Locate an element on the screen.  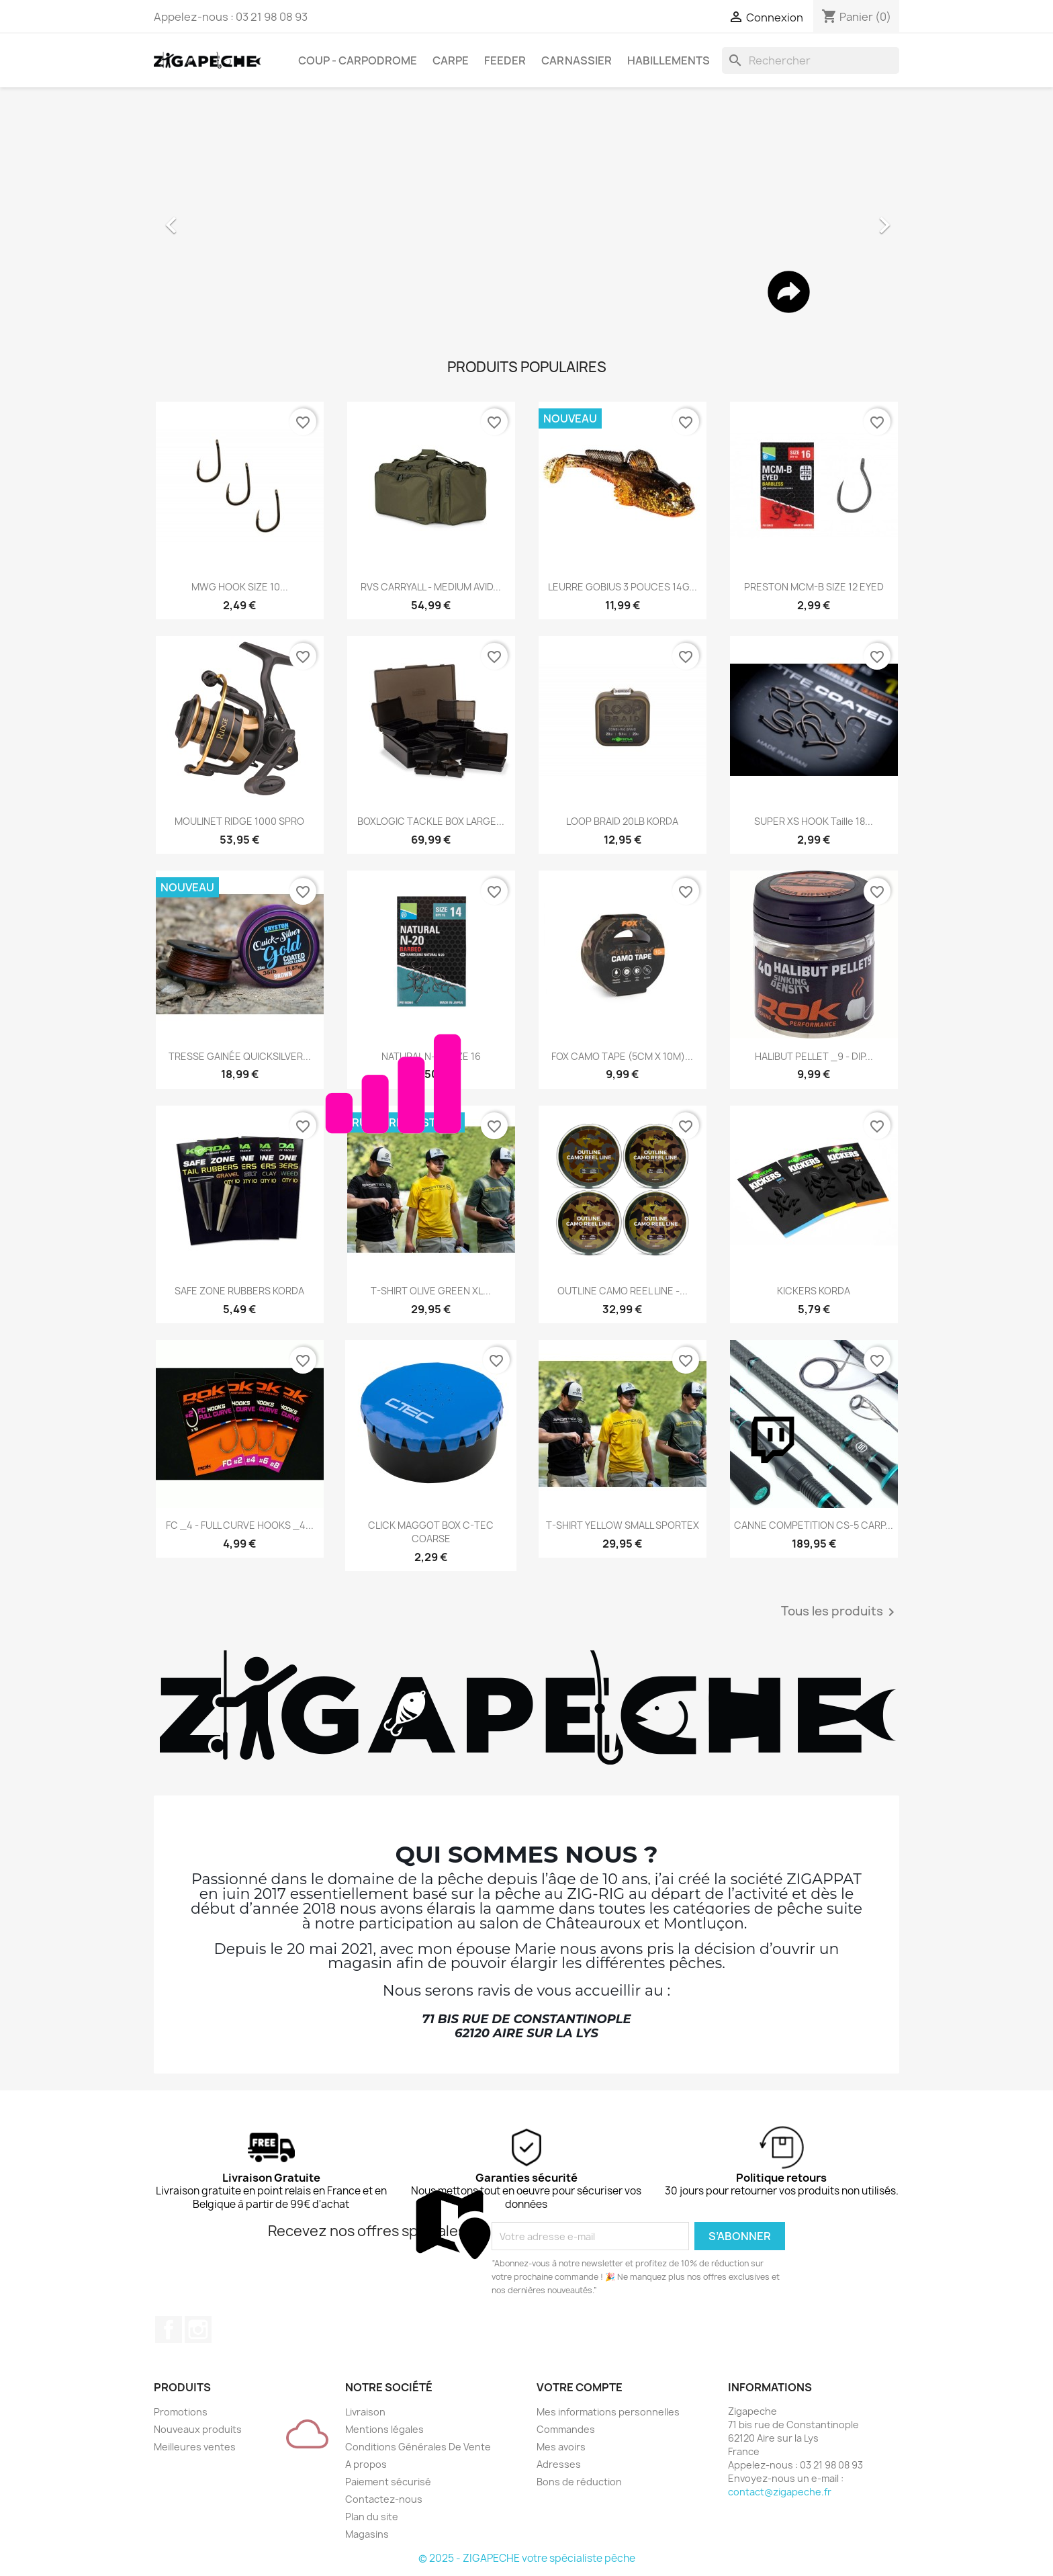
open Twitch app is located at coordinates (772, 1439).